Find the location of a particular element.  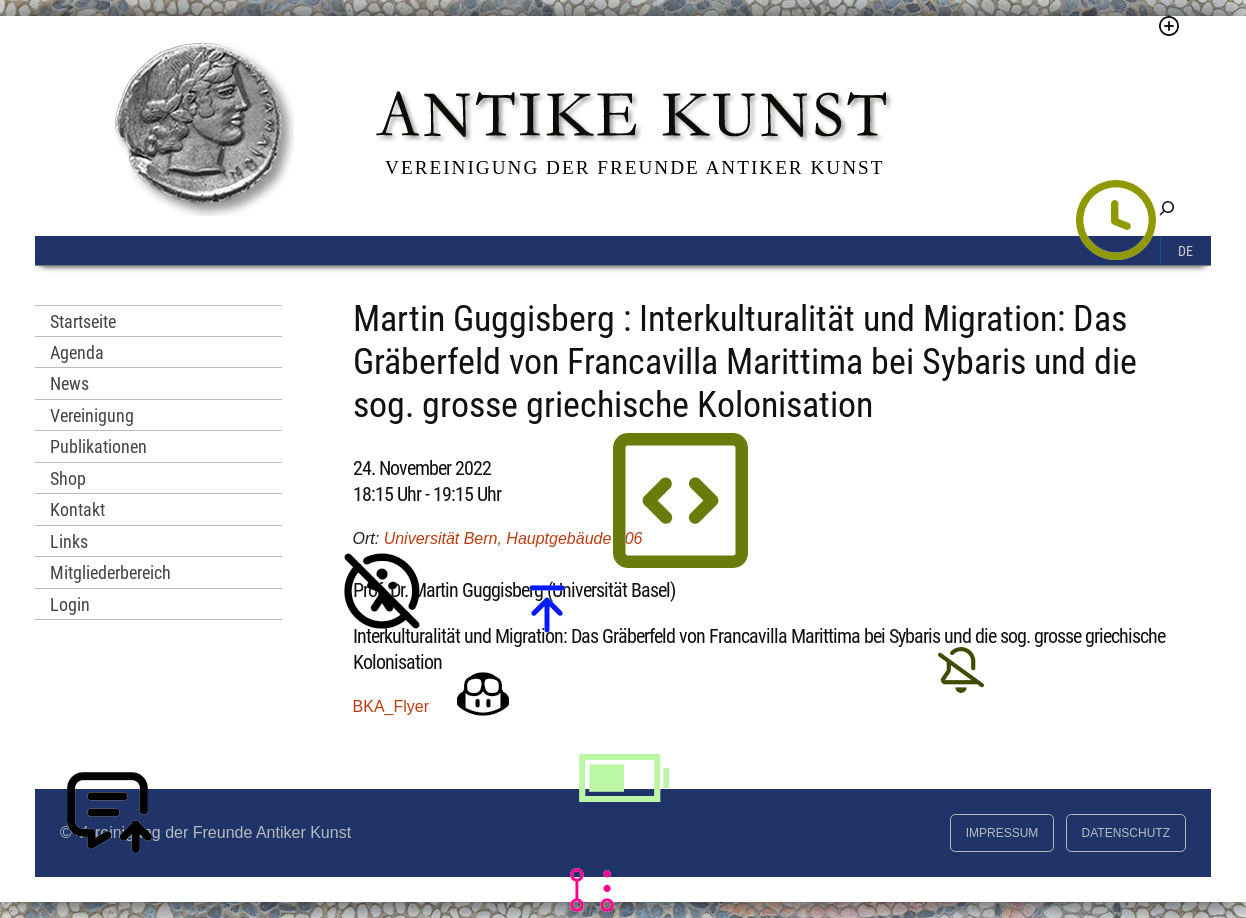

view source code is located at coordinates (680, 500).